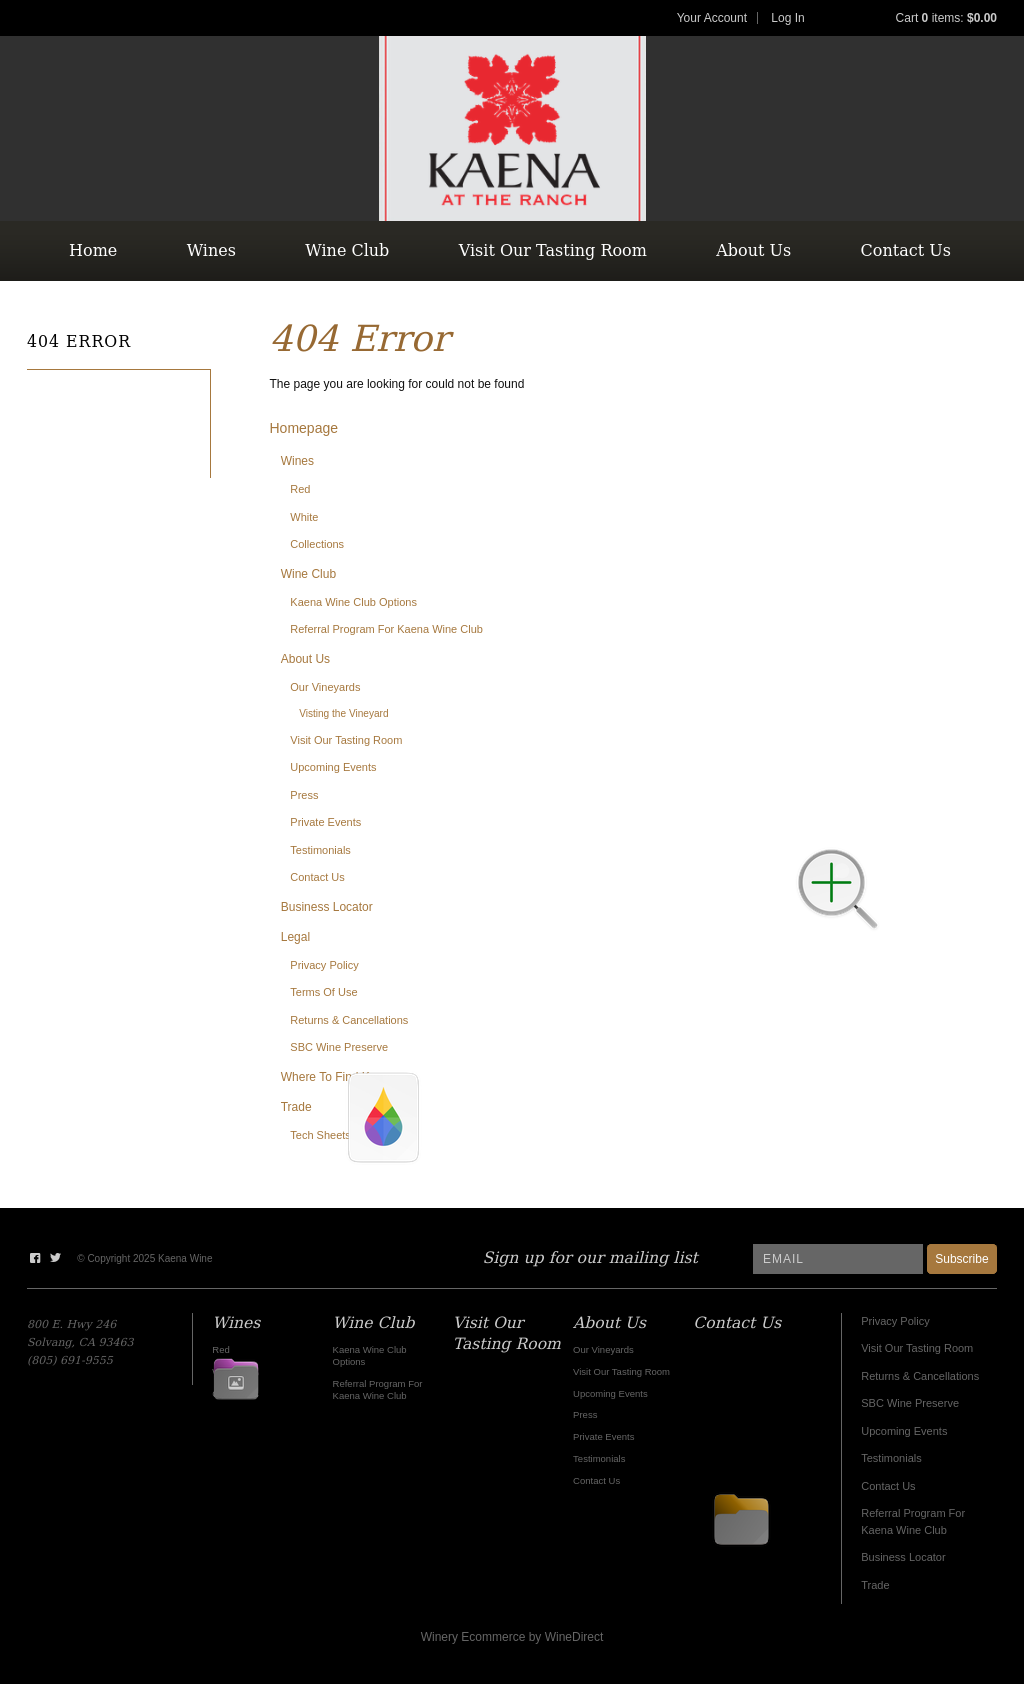 The height and width of the screenshot is (1684, 1024). What do you see at coordinates (837, 888) in the screenshot?
I see `zoom in on the current view` at bounding box center [837, 888].